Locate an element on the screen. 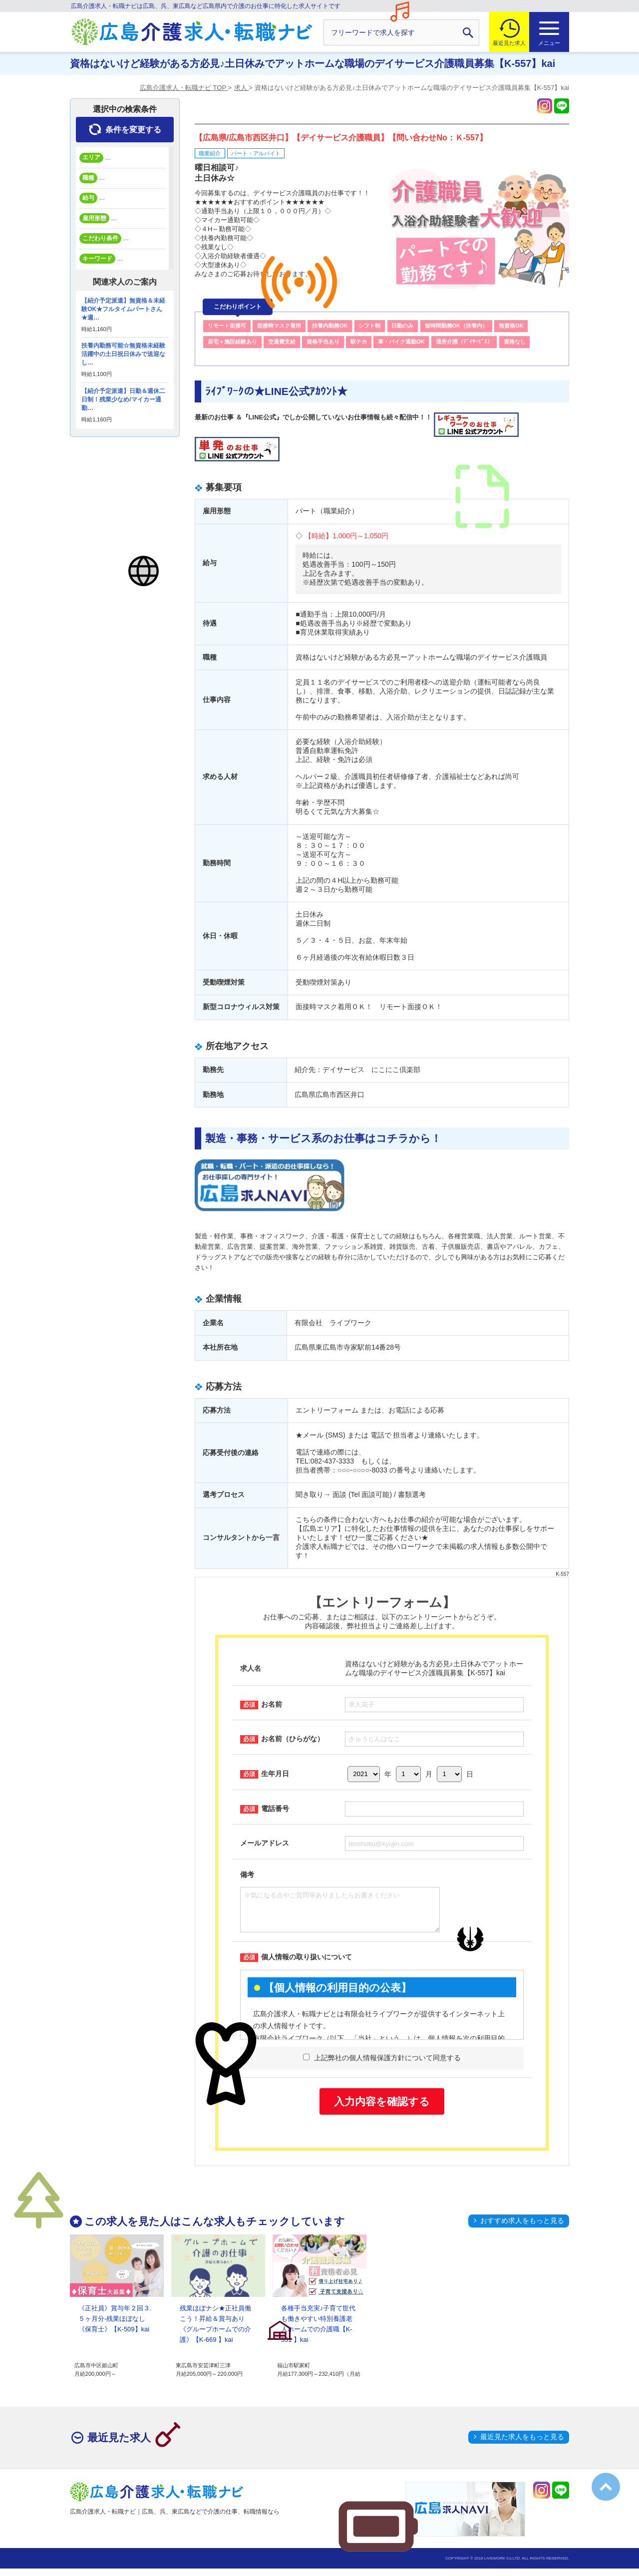  access website or browse the internet is located at coordinates (143, 571).